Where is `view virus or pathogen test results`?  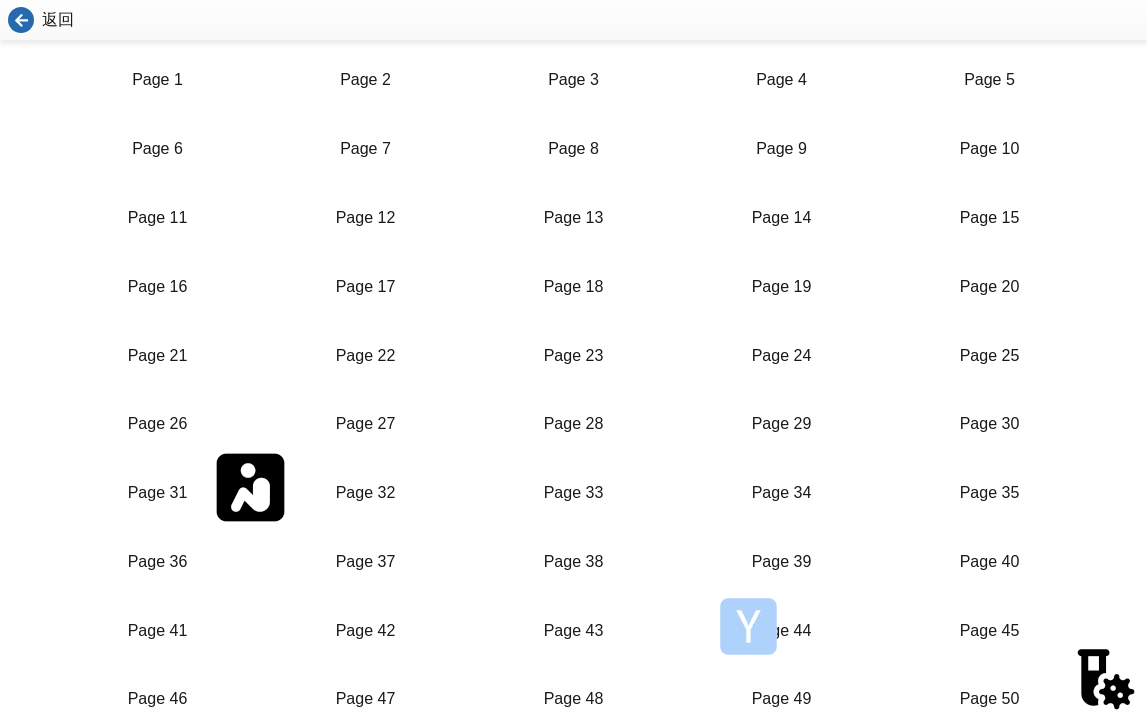
view virus or pathogen test results is located at coordinates (1102, 677).